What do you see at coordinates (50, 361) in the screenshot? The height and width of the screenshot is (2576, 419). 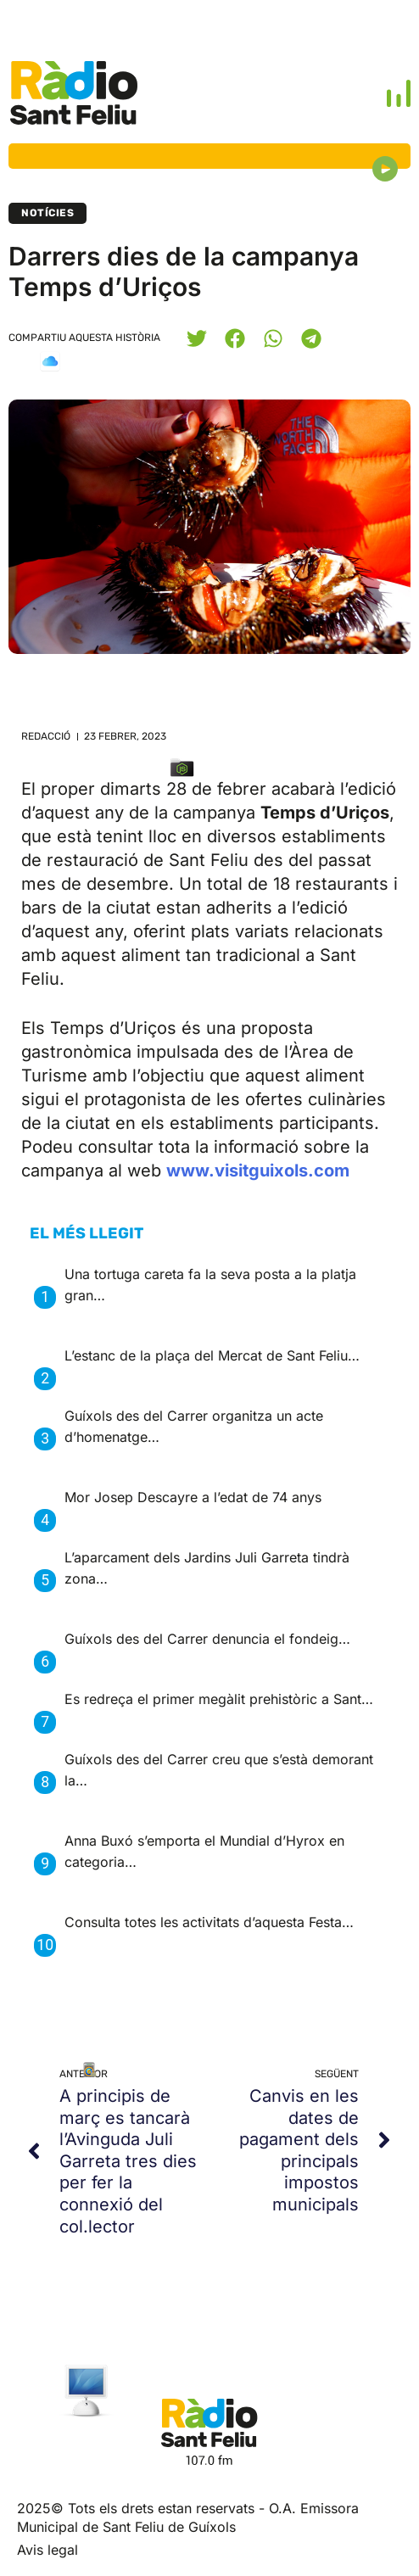 I see `access iCloud Drive diagnostics` at bounding box center [50, 361].